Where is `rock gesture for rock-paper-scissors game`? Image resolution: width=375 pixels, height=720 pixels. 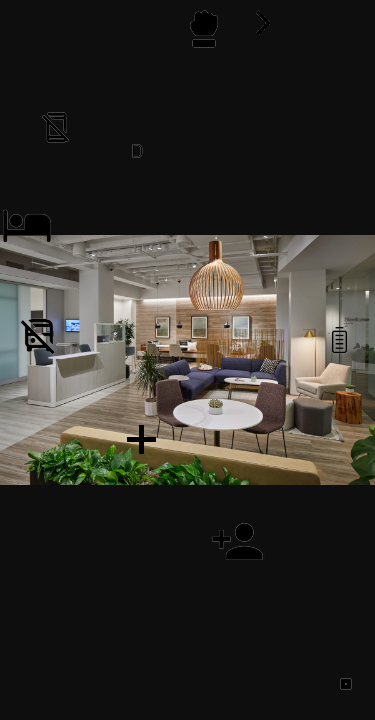 rock gesture for rock-paper-scissors game is located at coordinates (204, 29).